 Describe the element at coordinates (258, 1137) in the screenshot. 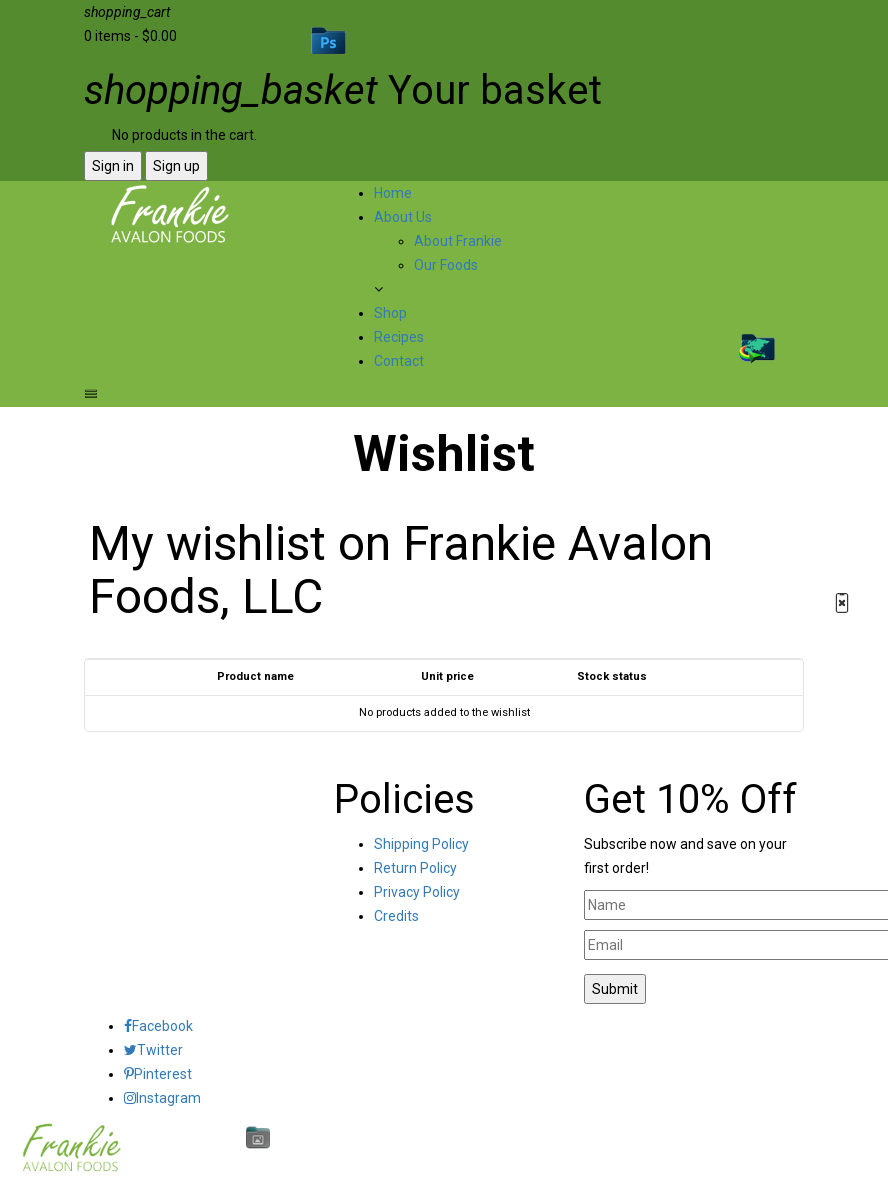

I see `open your pictures folder` at that location.